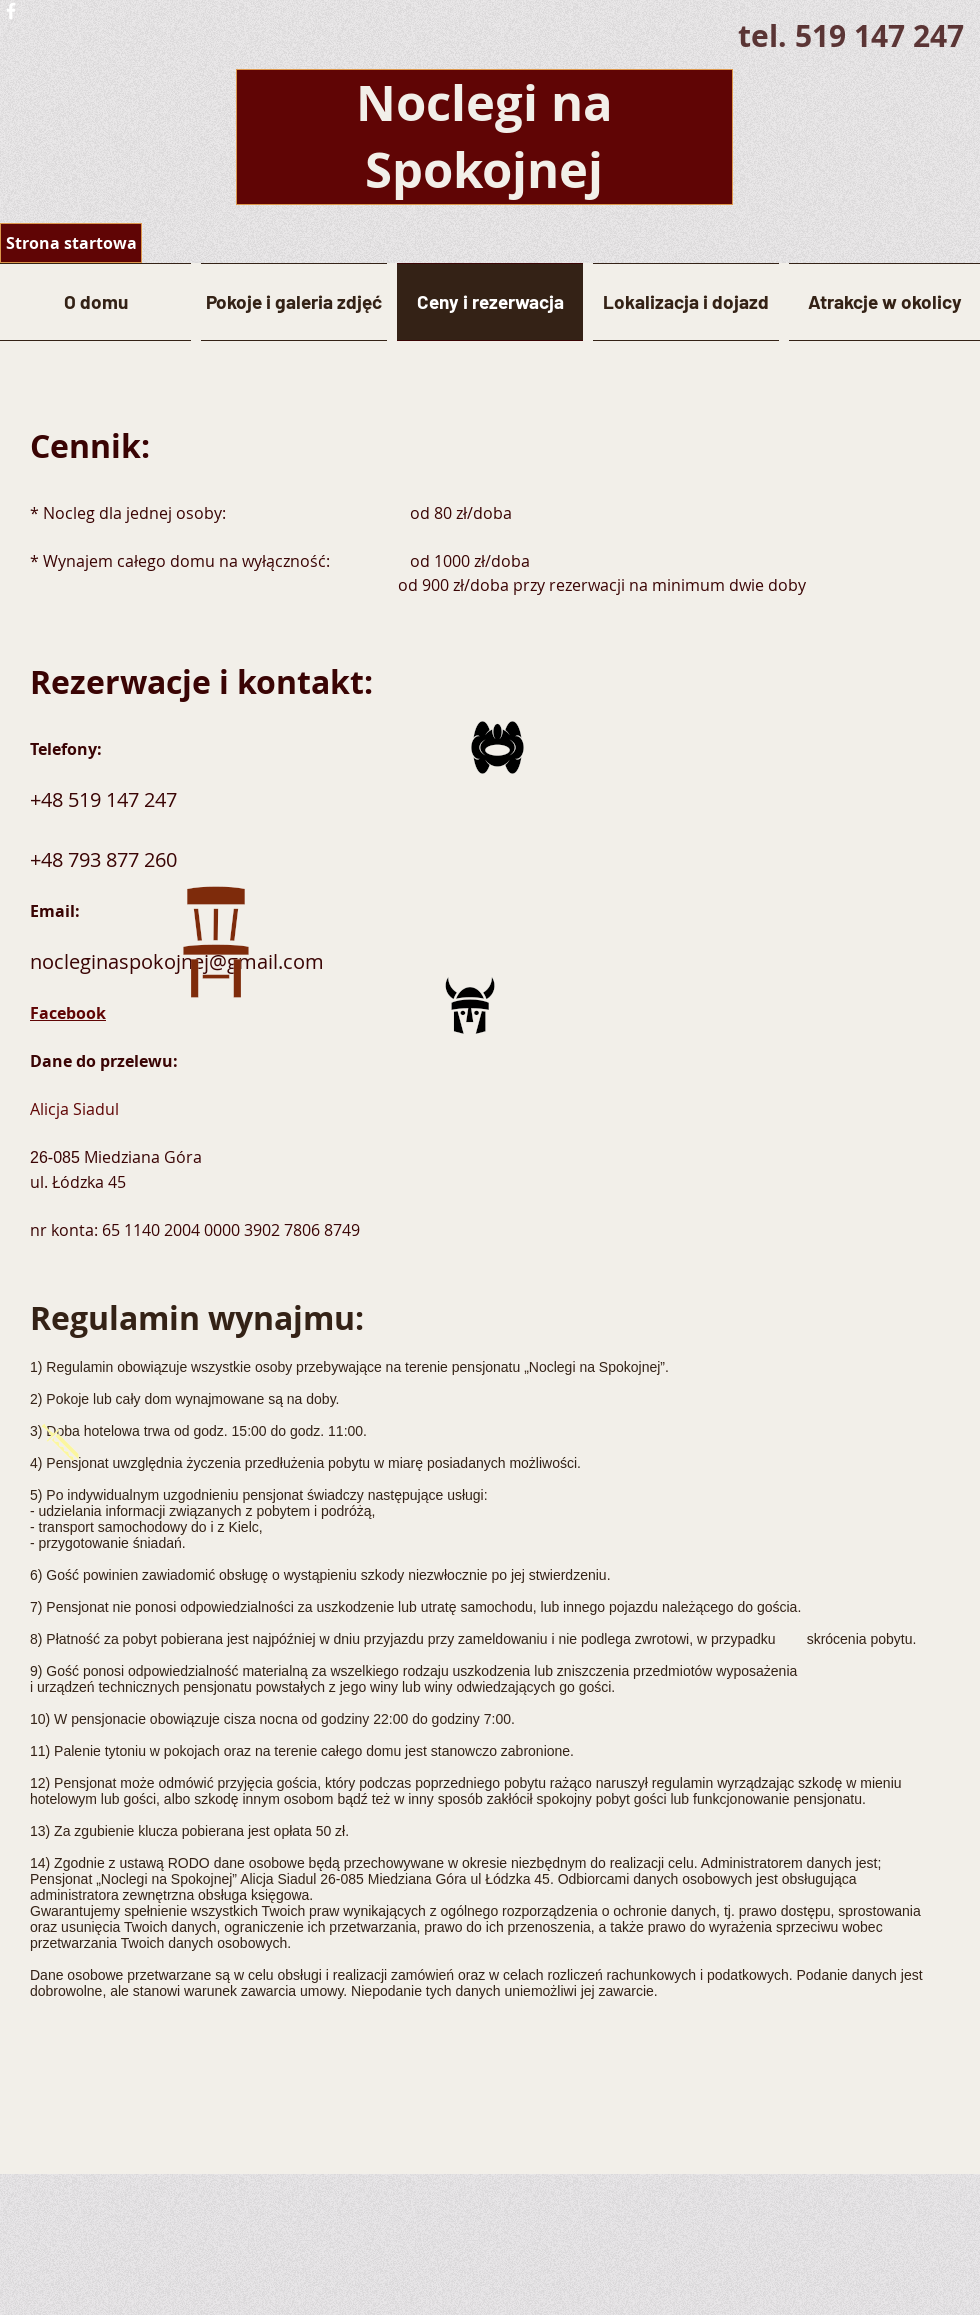  I want to click on select crocodile-themed sword weapon, so click(60, 1442).